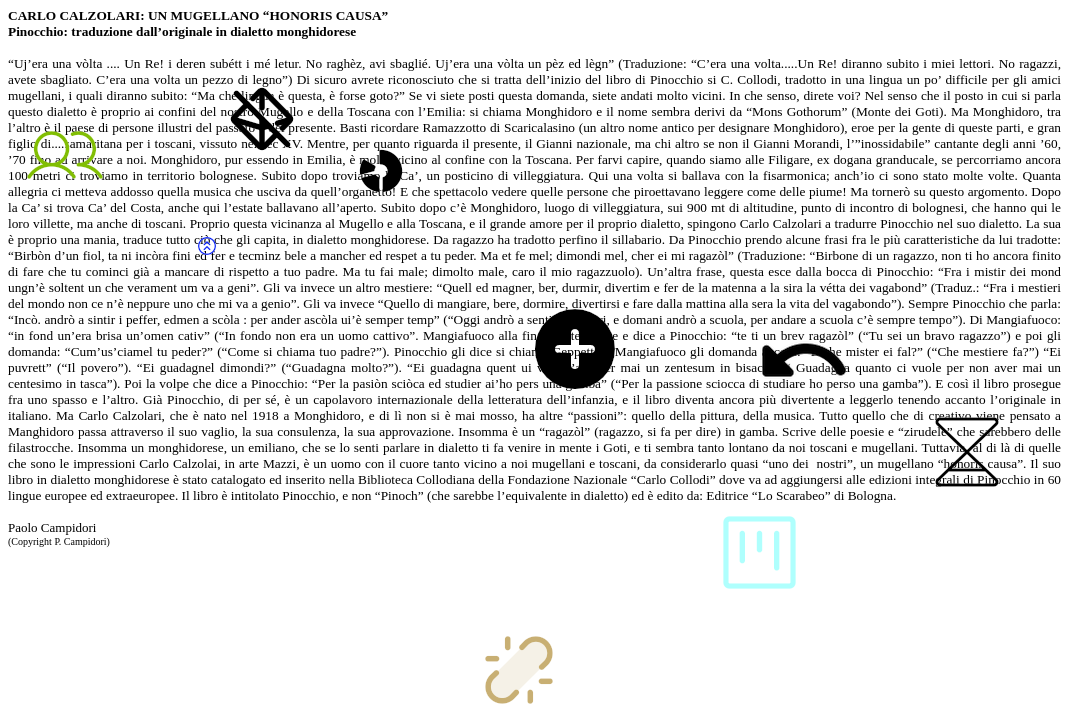  What do you see at coordinates (381, 171) in the screenshot?
I see `view analytics or statistics breakdown` at bounding box center [381, 171].